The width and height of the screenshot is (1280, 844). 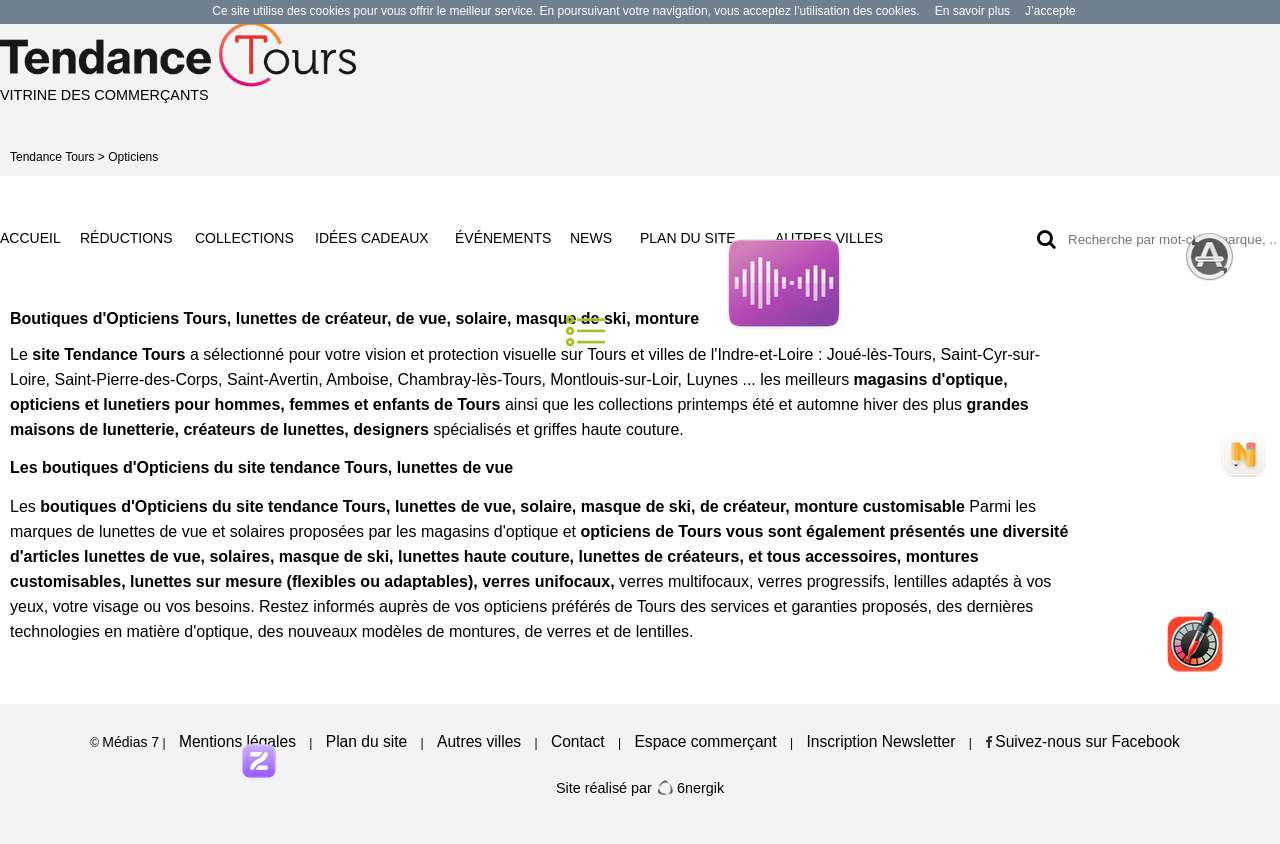 I want to click on open the software update manager, so click(x=1209, y=256).